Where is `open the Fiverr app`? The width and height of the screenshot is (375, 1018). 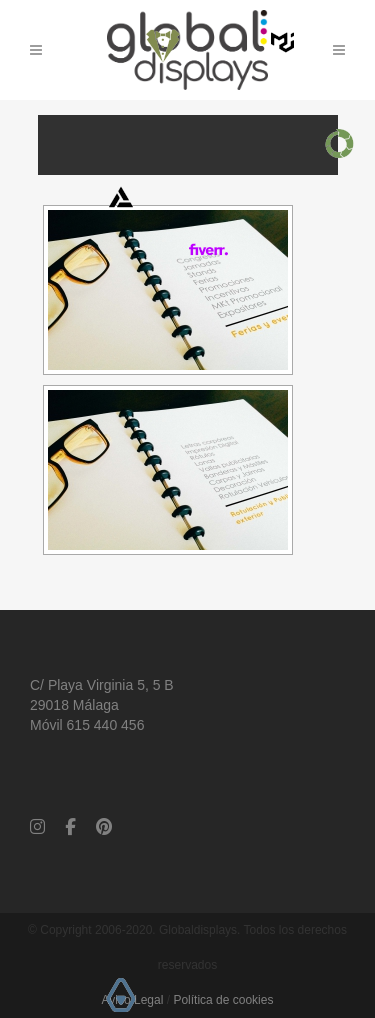 open the Fiverr app is located at coordinates (208, 249).